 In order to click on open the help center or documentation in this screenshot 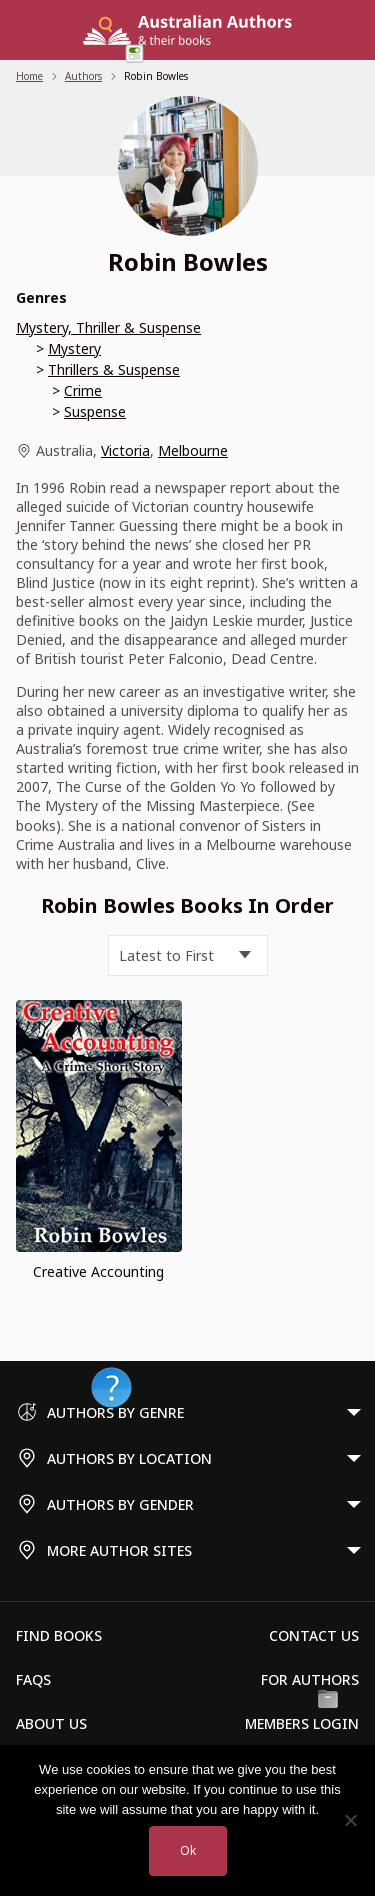, I will do `click(111, 1387)`.